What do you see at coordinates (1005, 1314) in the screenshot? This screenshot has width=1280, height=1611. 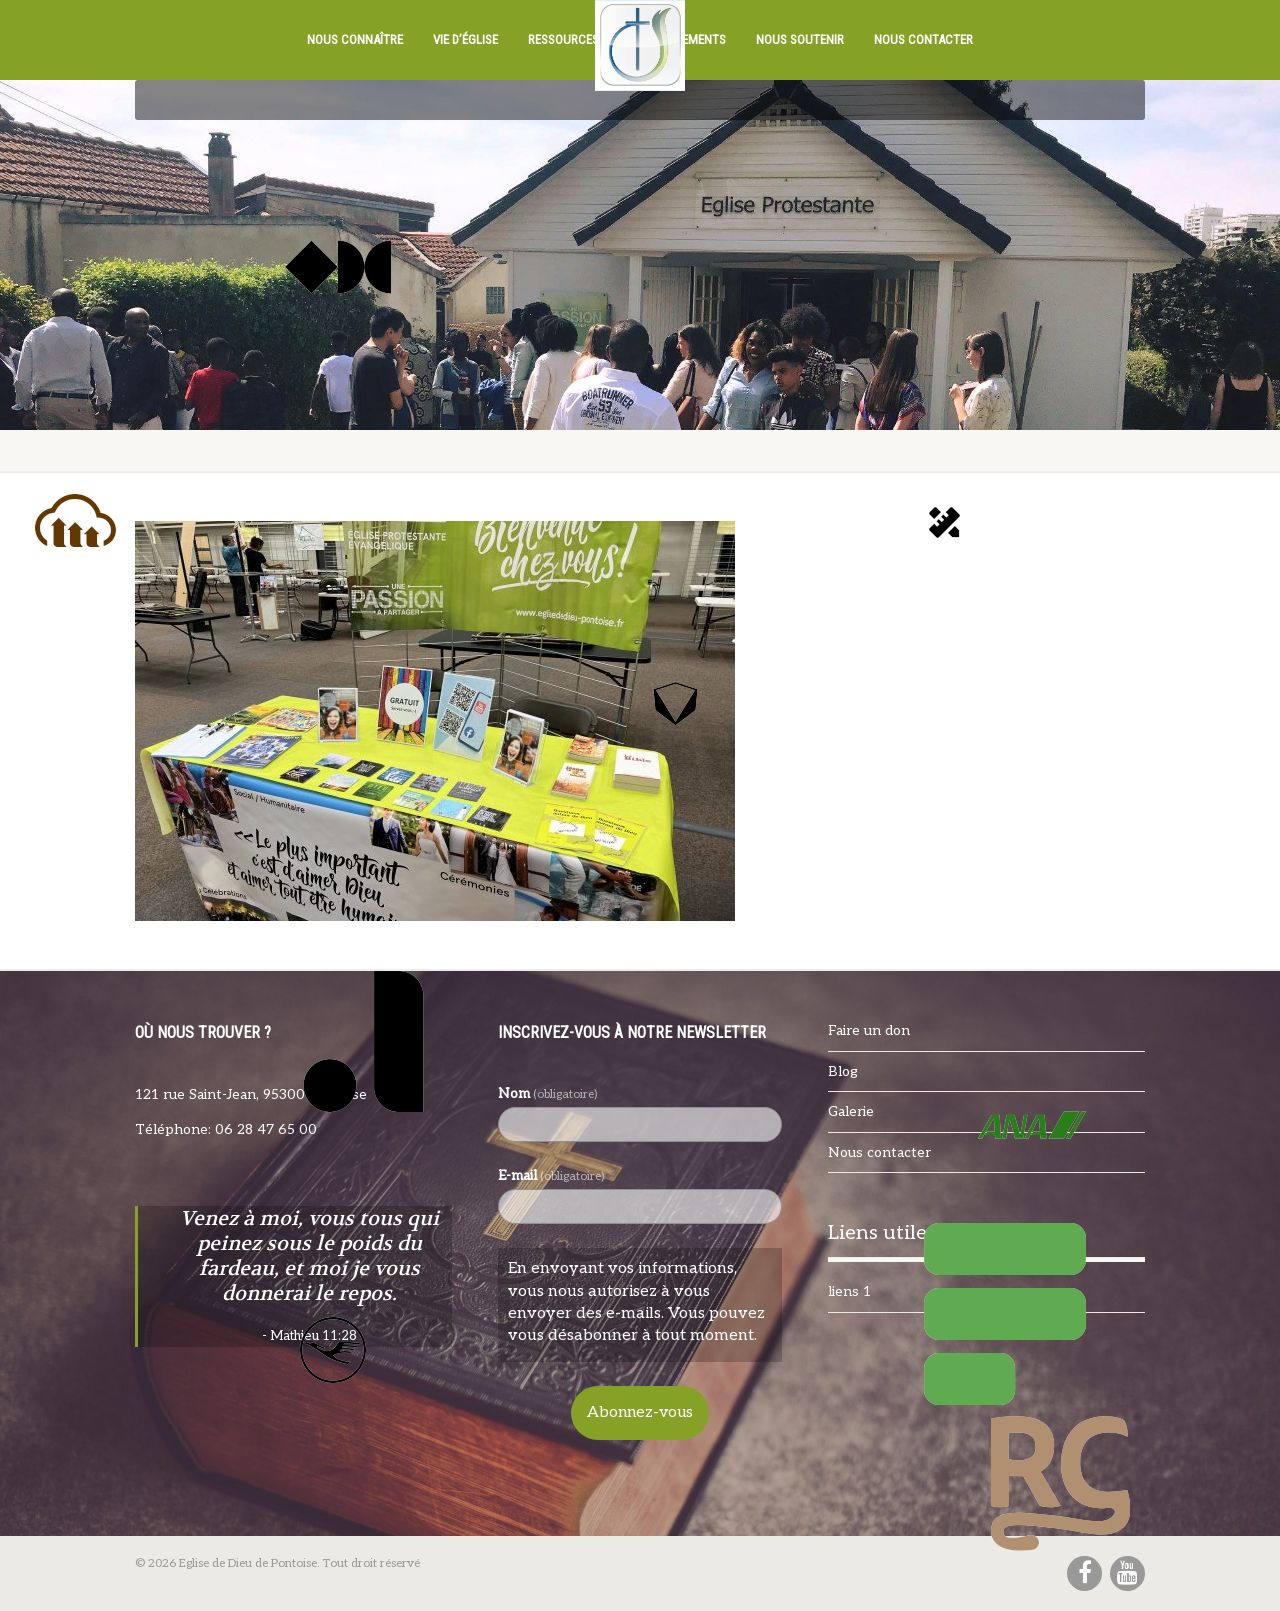 I see `Formspree form backend service logo` at bounding box center [1005, 1314].